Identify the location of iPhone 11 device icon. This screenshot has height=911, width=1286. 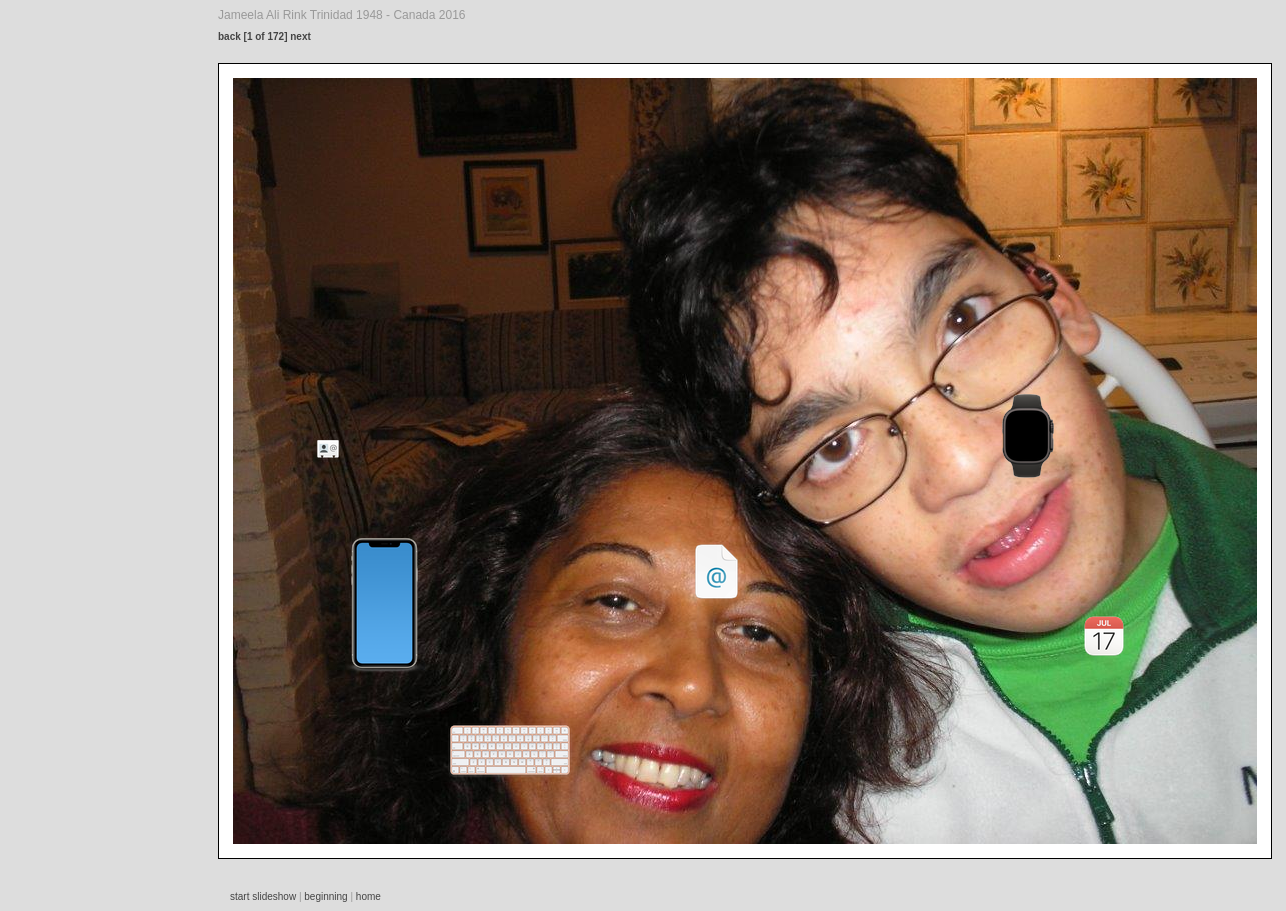
(384, 605).